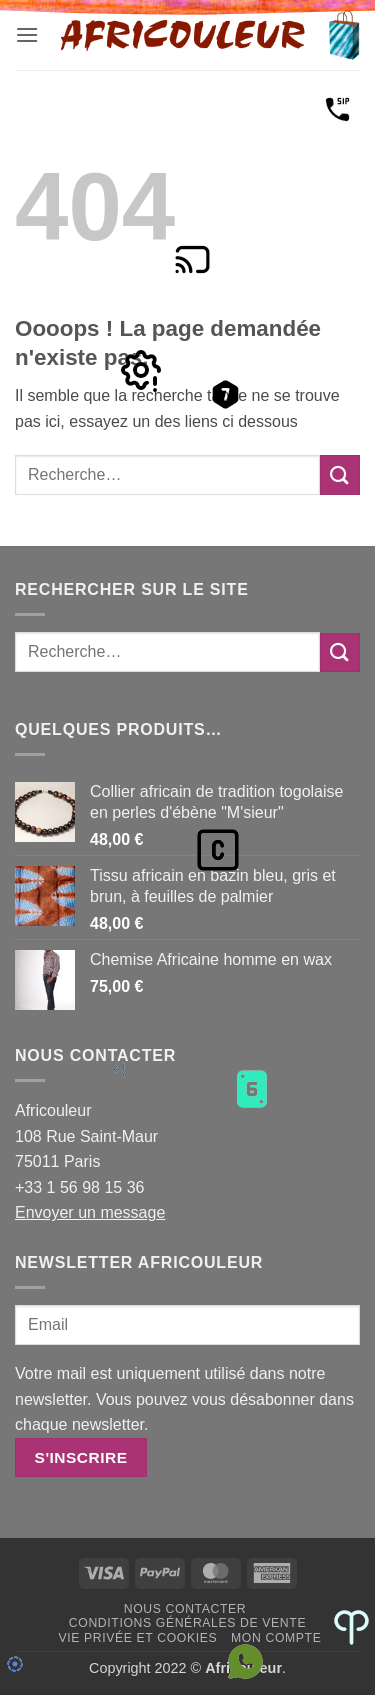  I want to click on indicates step 7 in a multi-step process, so click(225, 394).